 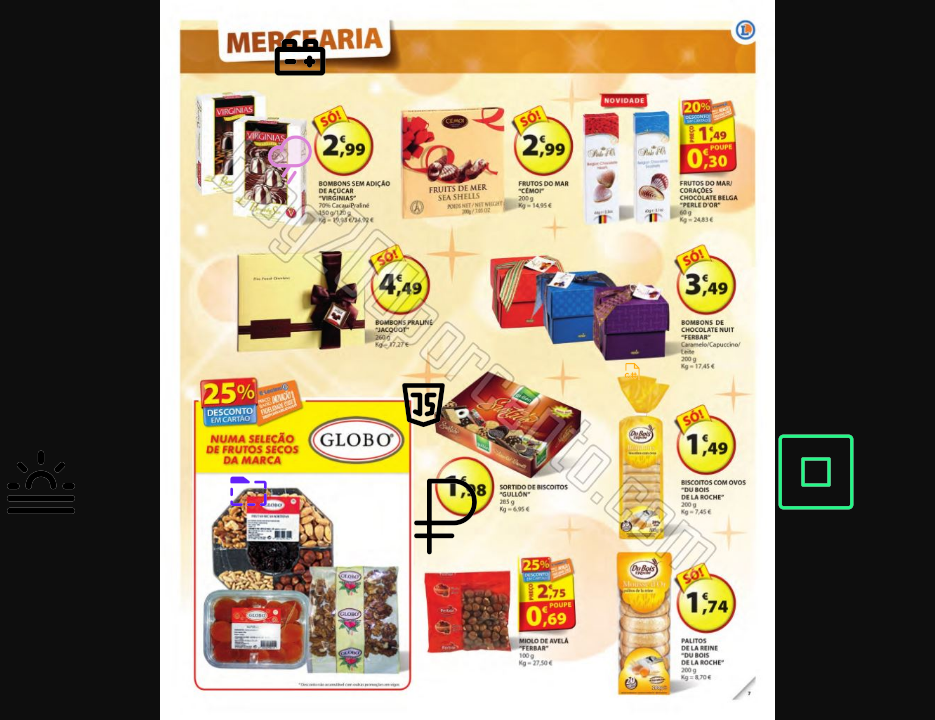 What do you see at coordinates (423, 404) in the screenshot?
I see `indicates javascript code or file type` at bounding box center [423, 404].